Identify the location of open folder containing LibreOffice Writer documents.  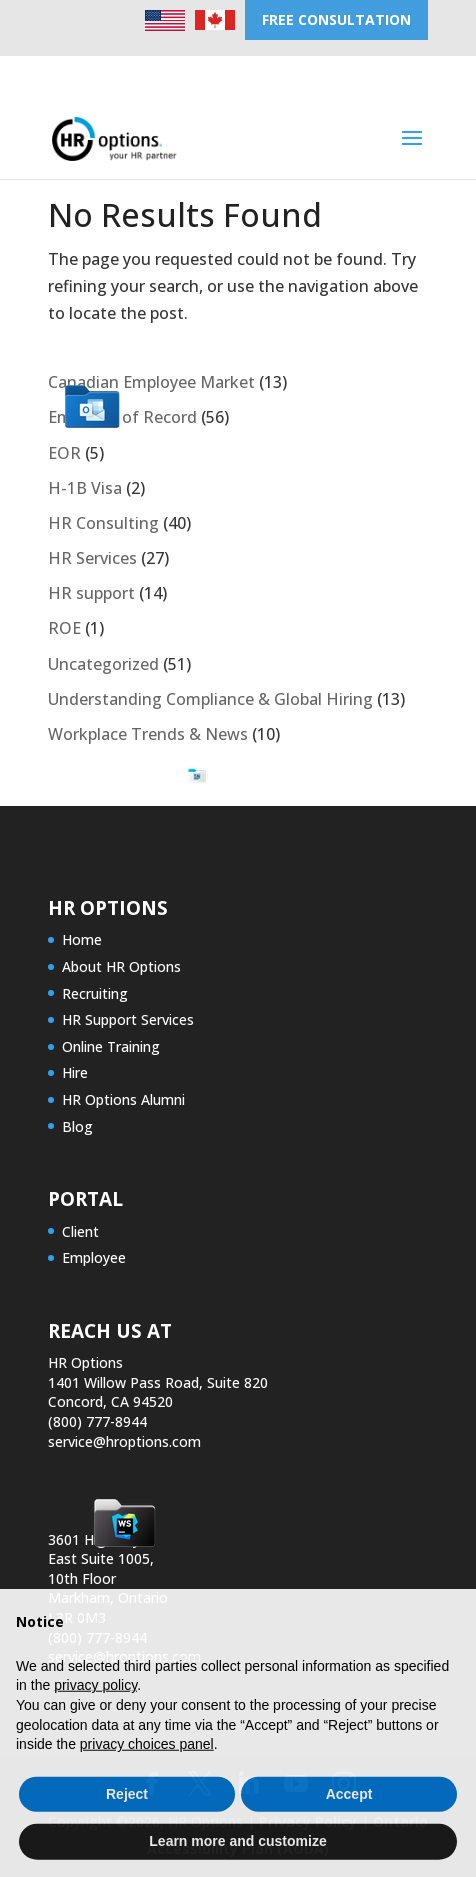
(197, 776).